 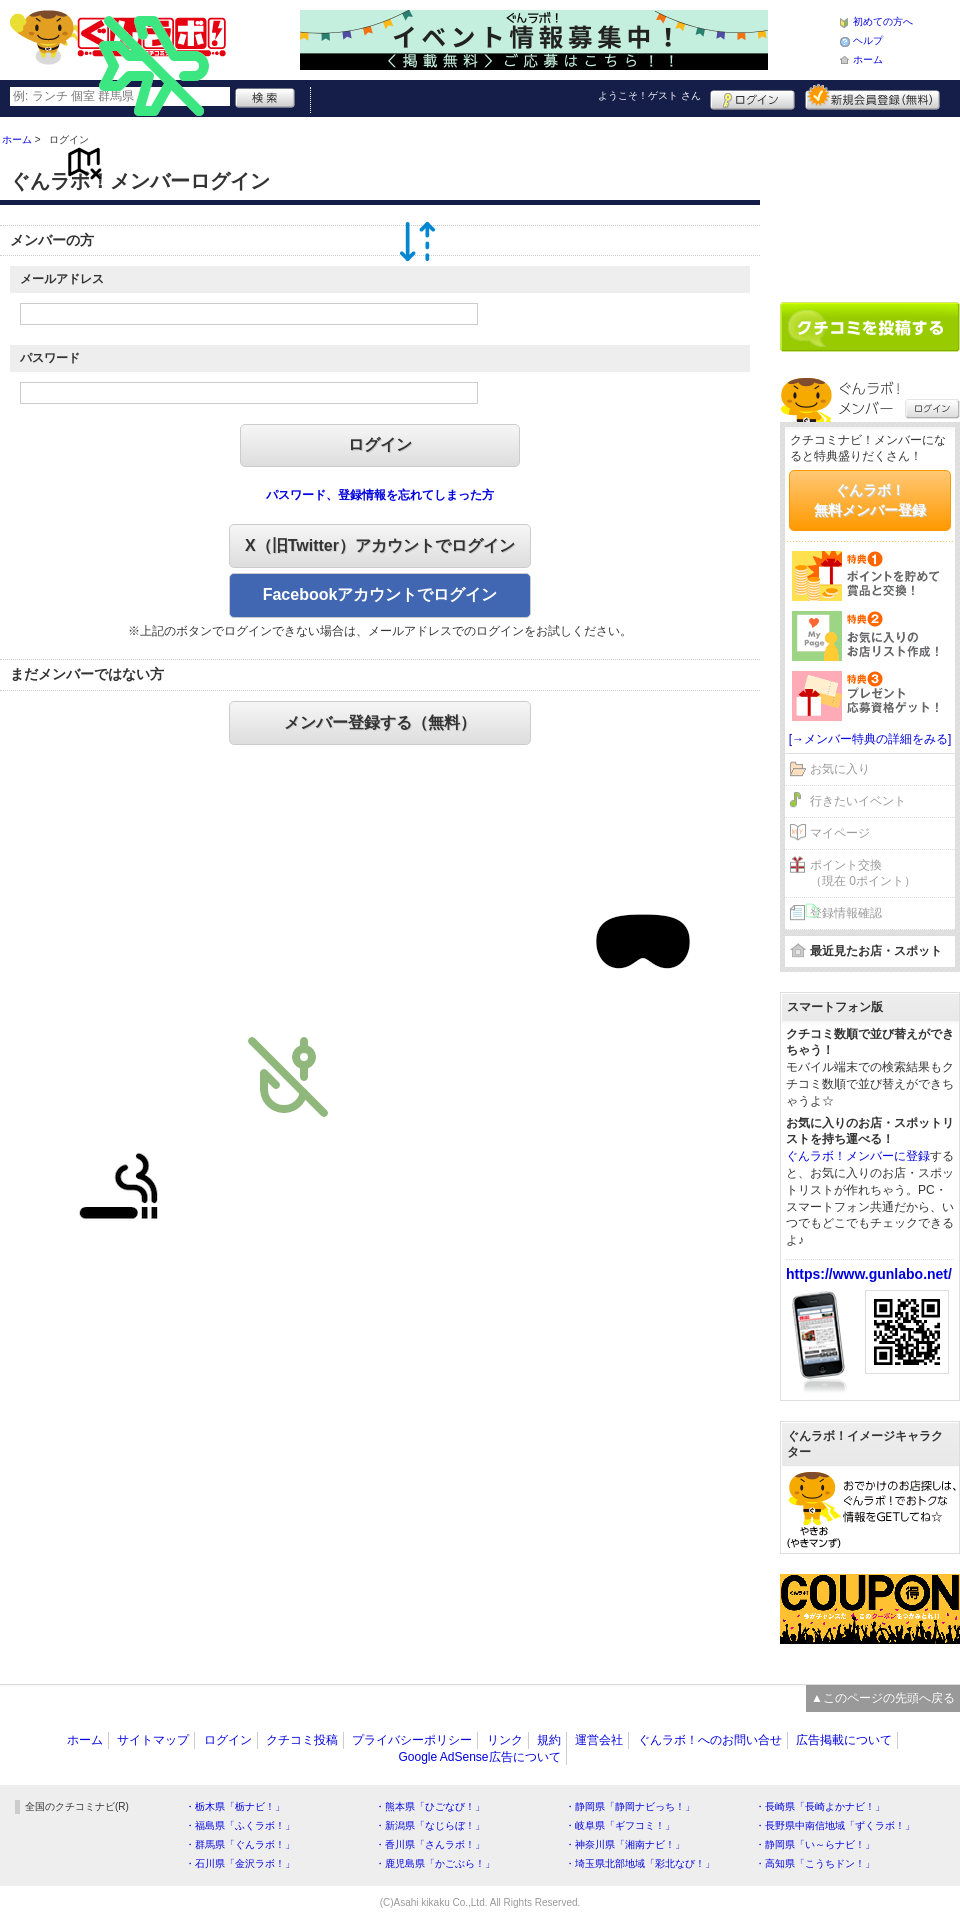 What do you see at coordinates (288, 1077) in the screenshot?
I see `disable fishing or hook feature` at bounding box center [288, 1077].